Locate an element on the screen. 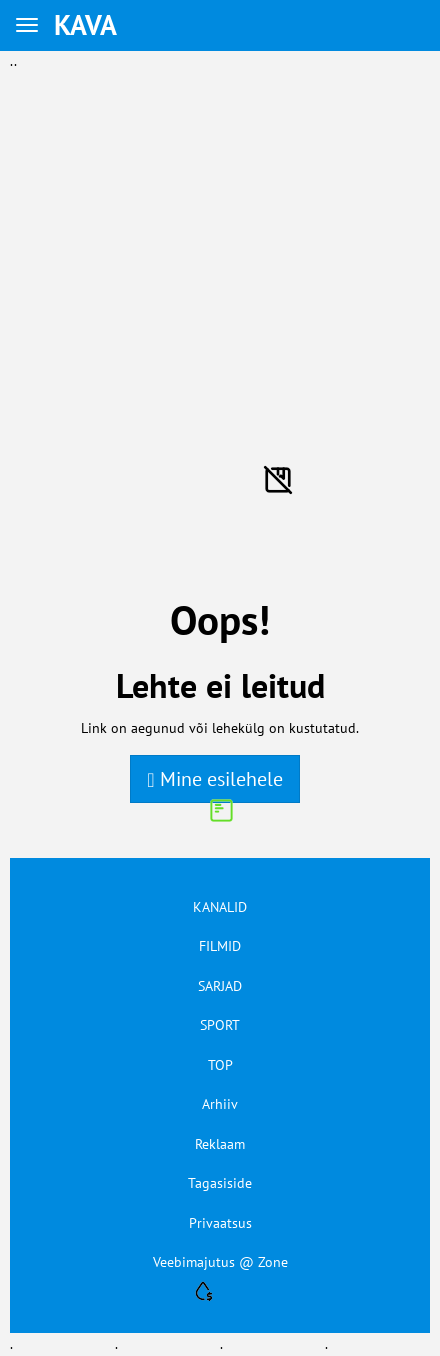 This screenshot has width=440, height=1356. view water bill or usage costs is located at coordinates (203, 1291).